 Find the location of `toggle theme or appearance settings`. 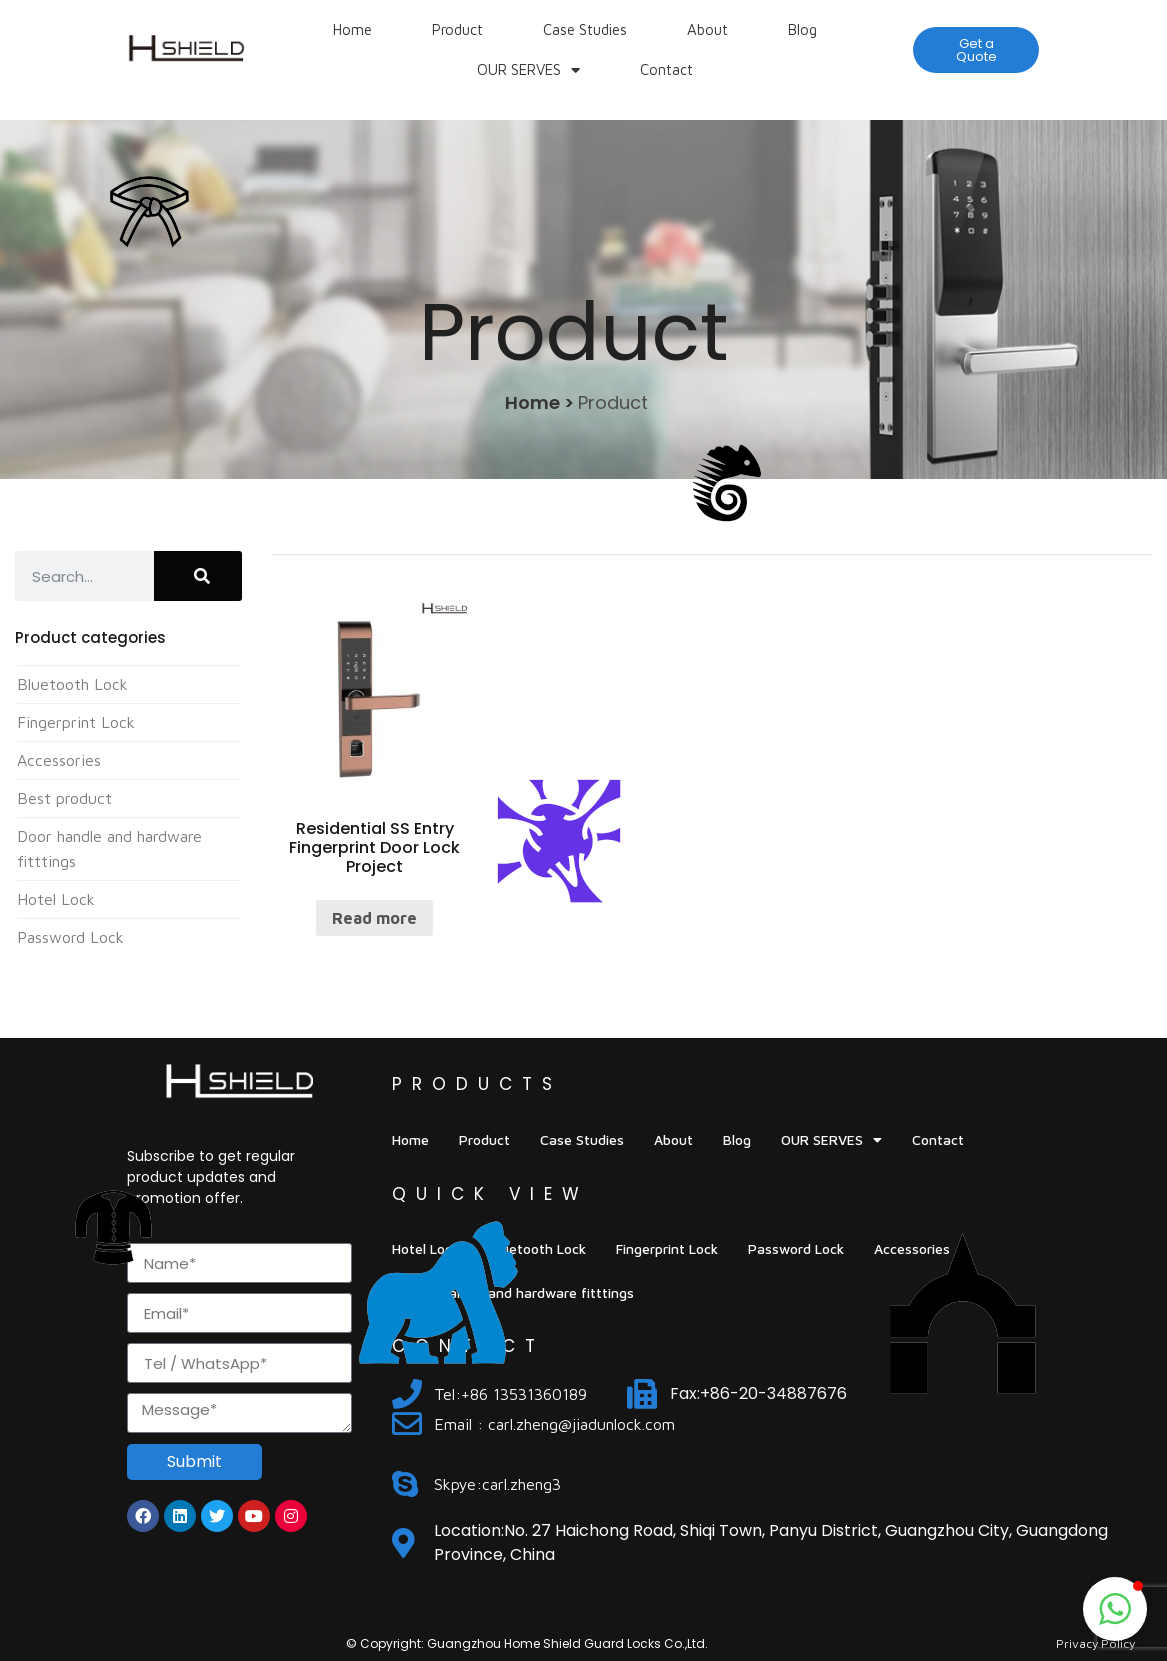

toggle theme or appearance settings is located at coordinates (727, 483).